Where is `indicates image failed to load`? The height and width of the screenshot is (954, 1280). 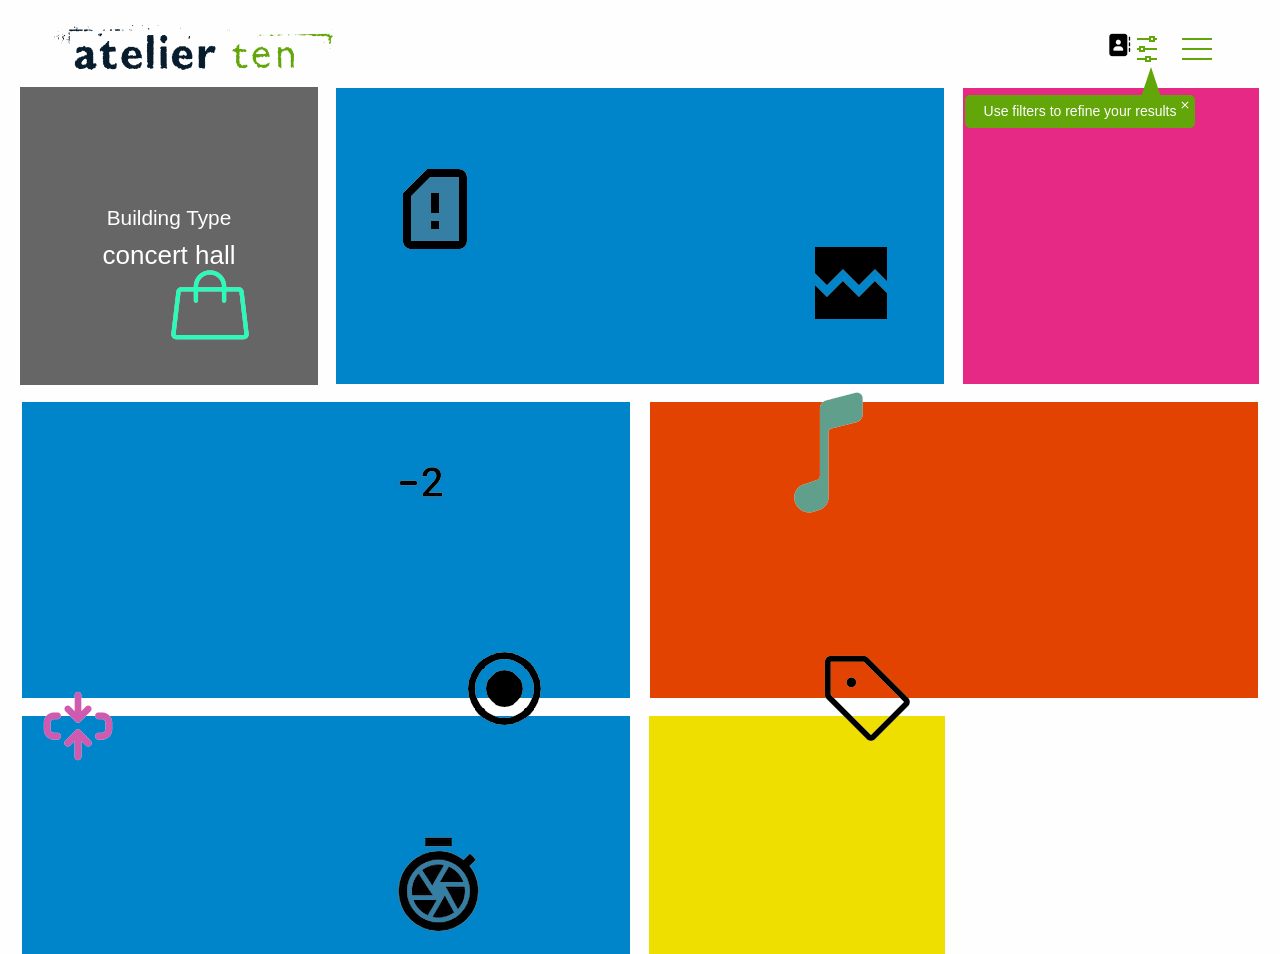
indicates image failed to load is located at coordinates (851, 283).